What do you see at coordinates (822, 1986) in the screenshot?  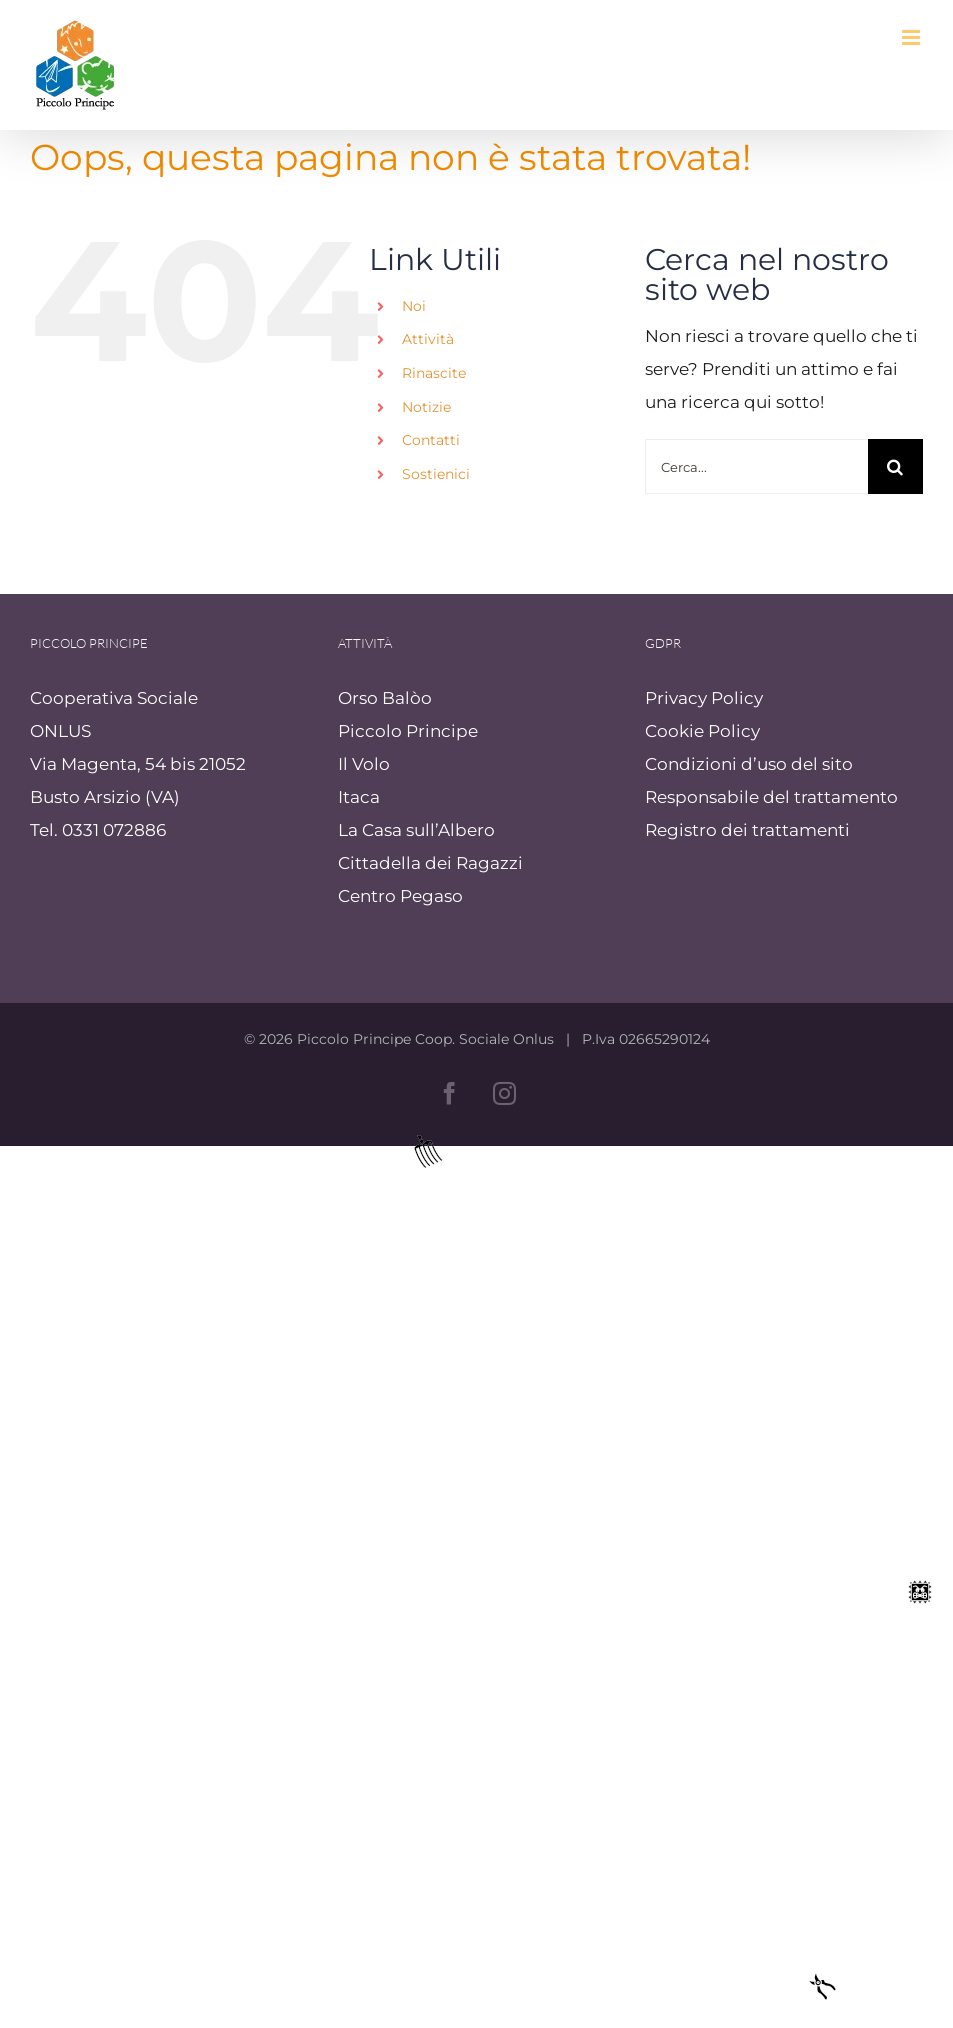 I see `access gardening or pruning tools` at bounding box center [822, 1986].